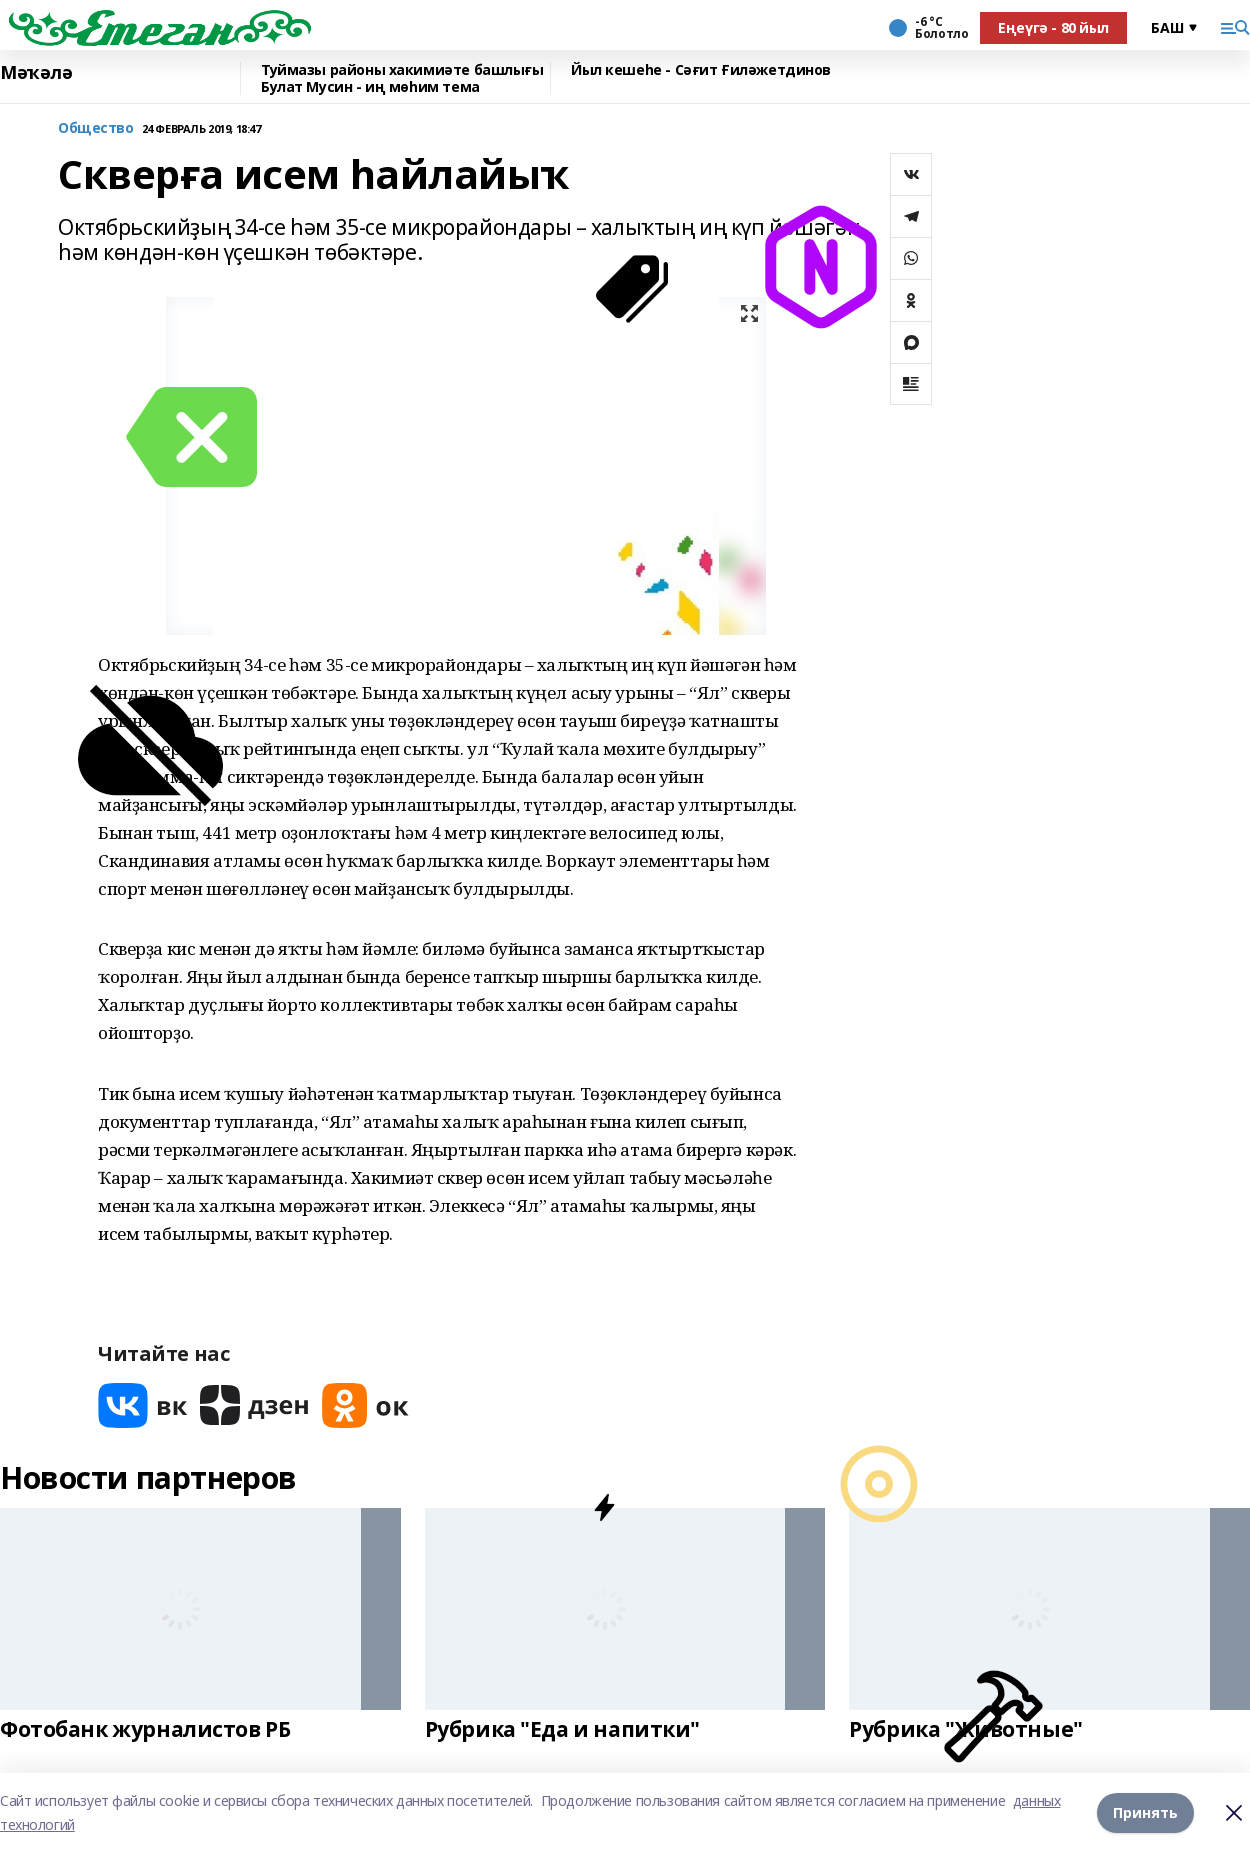  I want to click on view or manage tags, so click(632, 289).